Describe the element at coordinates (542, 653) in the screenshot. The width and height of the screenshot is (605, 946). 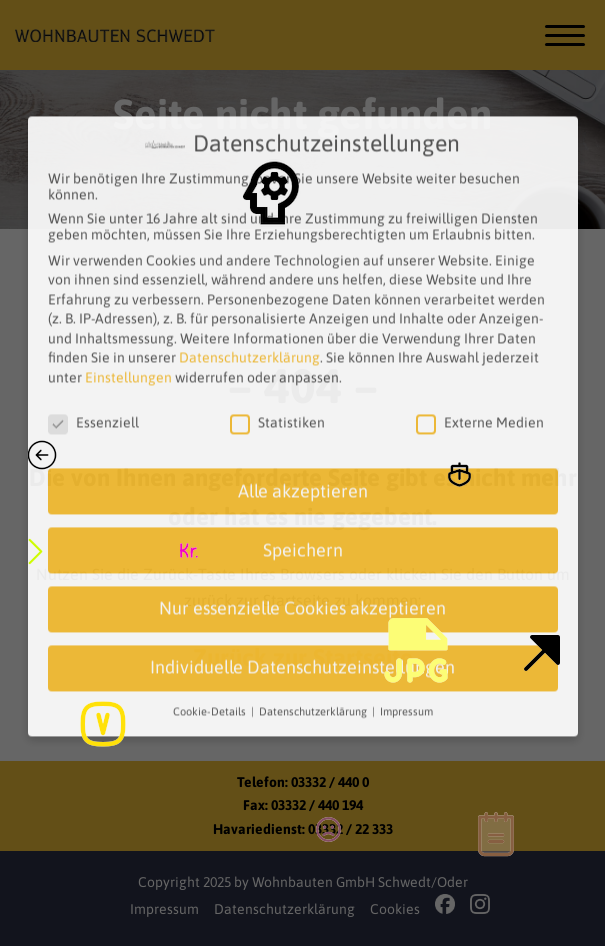
I see `open link in a new tab or window` at that location.